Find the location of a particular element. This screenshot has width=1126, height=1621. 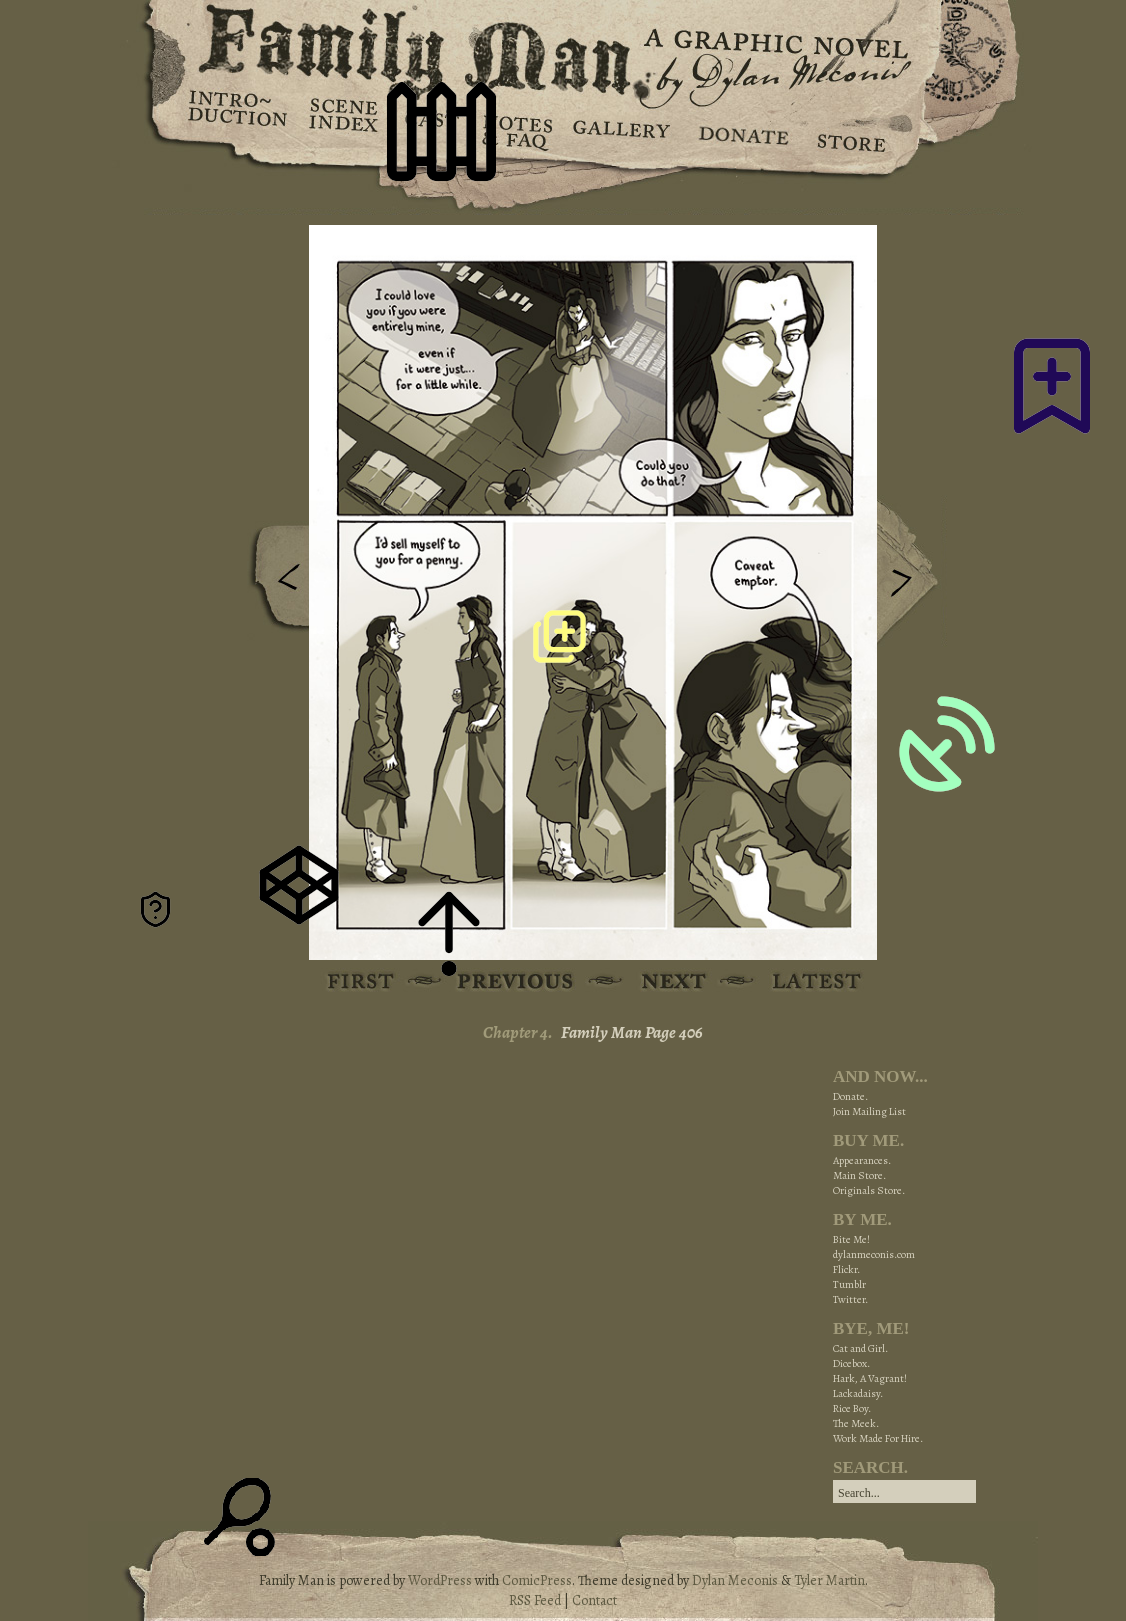

add a new bookmark is located at coordinates (1052, 386).